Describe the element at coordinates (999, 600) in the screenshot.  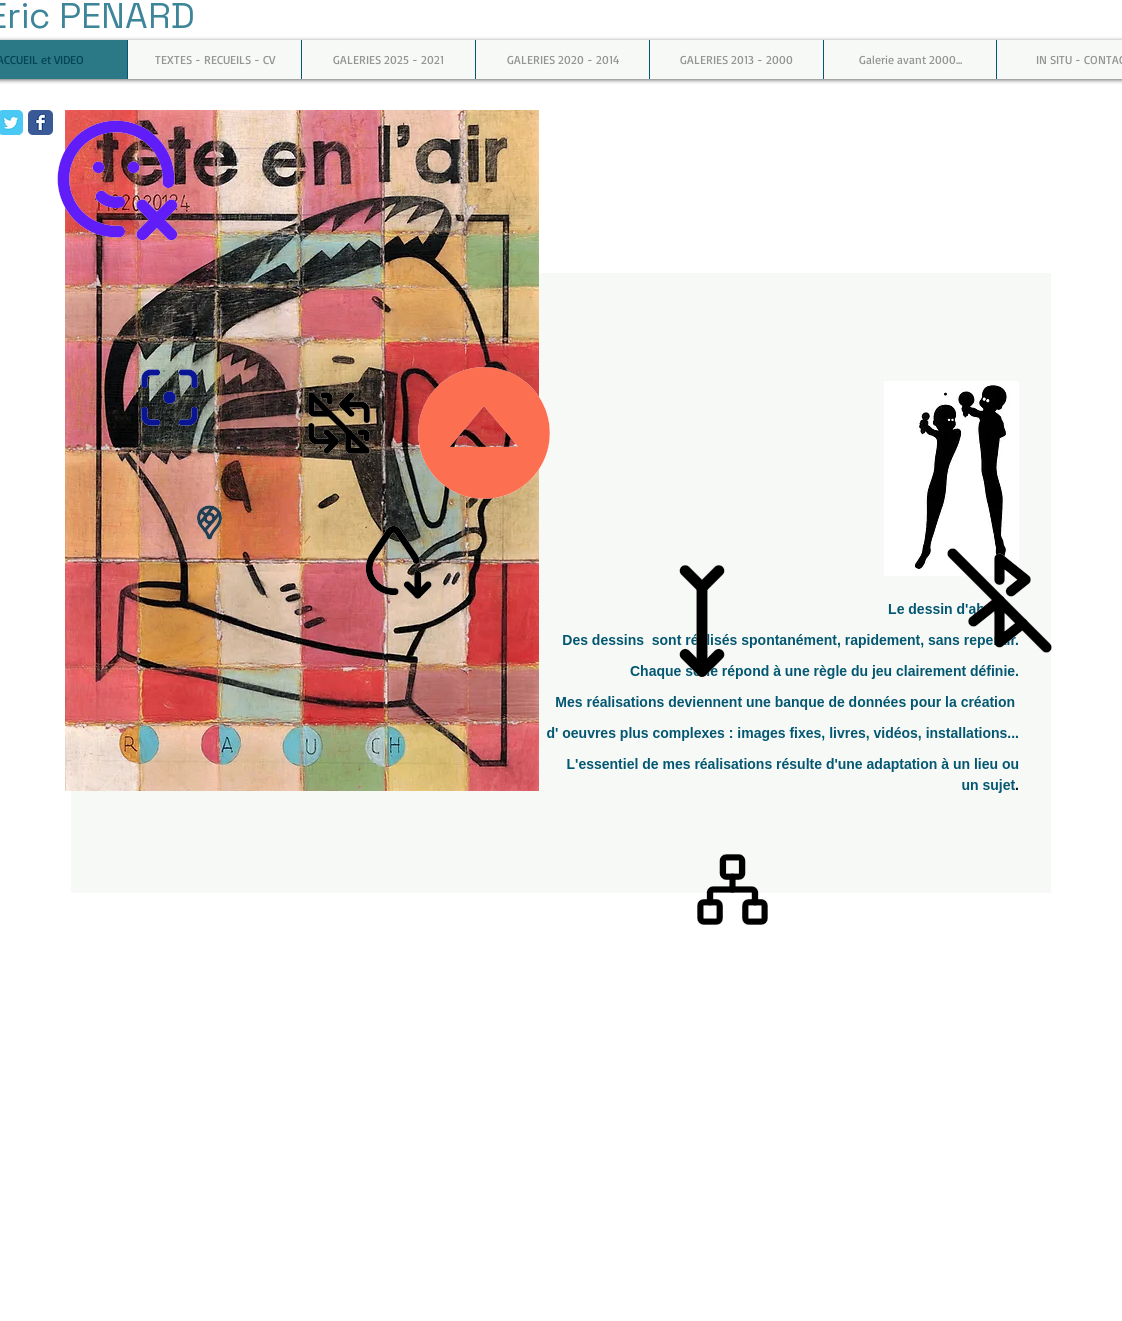
I see `bluetooth is currently disabled` at that location.